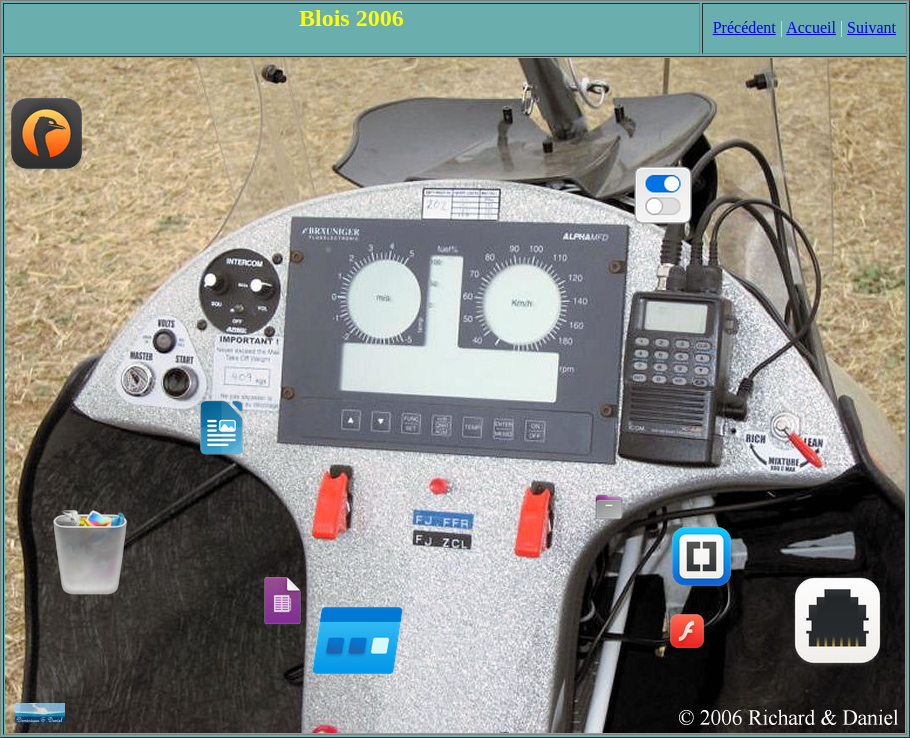 Image resolution: width=910 pixels, height=738 pixels. Describe the element at coordinates (221, 427) in the screenshot. I see `open libreoffice writer application` at that location.